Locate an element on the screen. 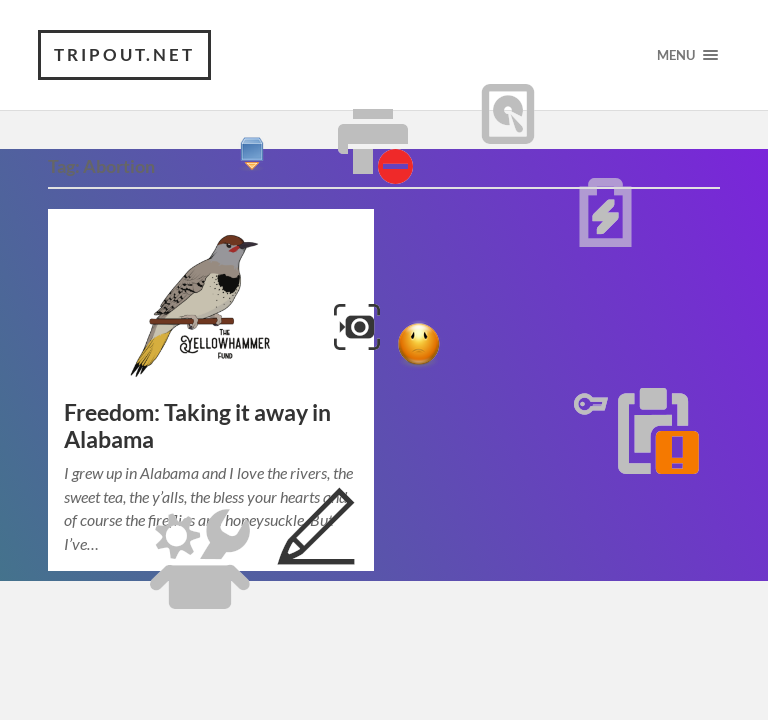 This screenshot has height=720, width=768. enter password to continue is located at coordinates (591, 404).